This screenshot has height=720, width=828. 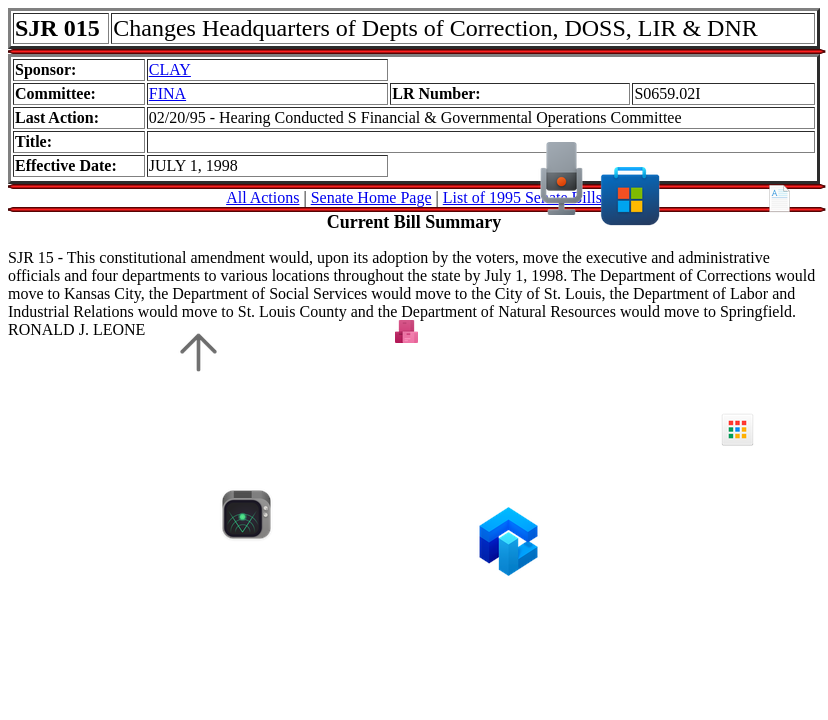 What do you see at coordinates (779, 198) in the screenshot?
I see `open a text document or word processing file` at bounding box center [779, 198].